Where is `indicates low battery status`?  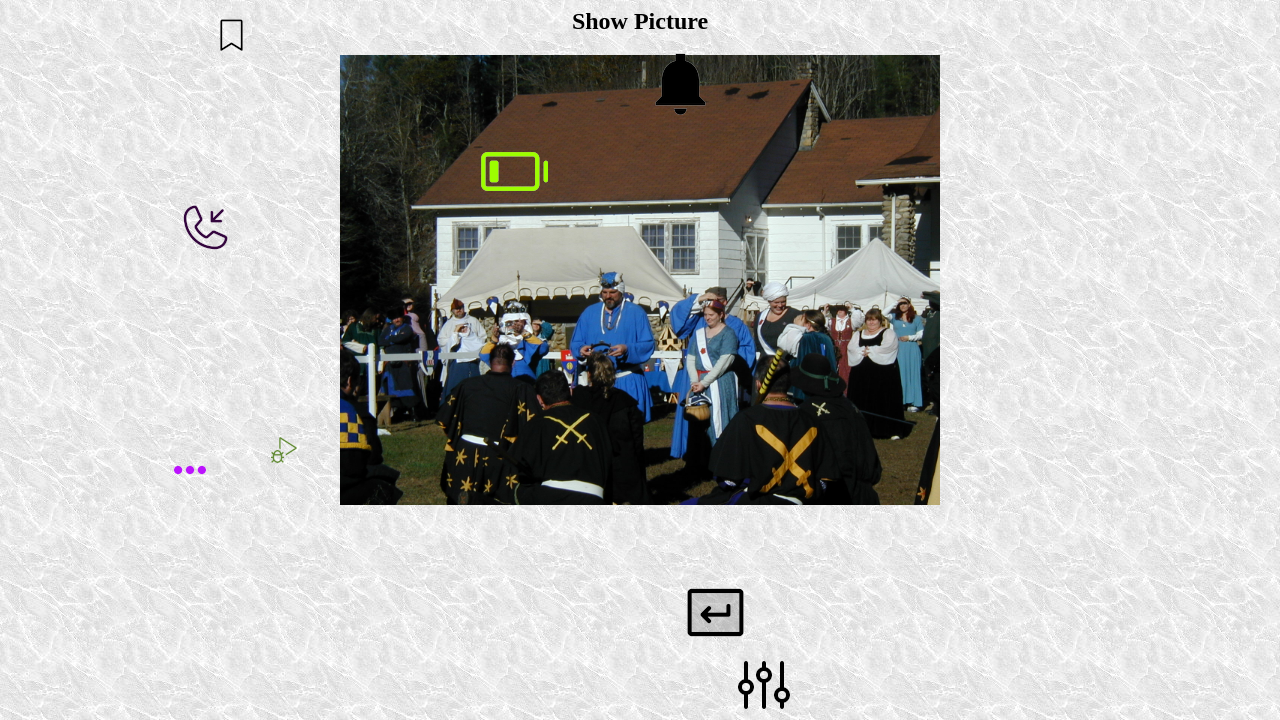 indicates low battery status is located at coordinates (513, 171).